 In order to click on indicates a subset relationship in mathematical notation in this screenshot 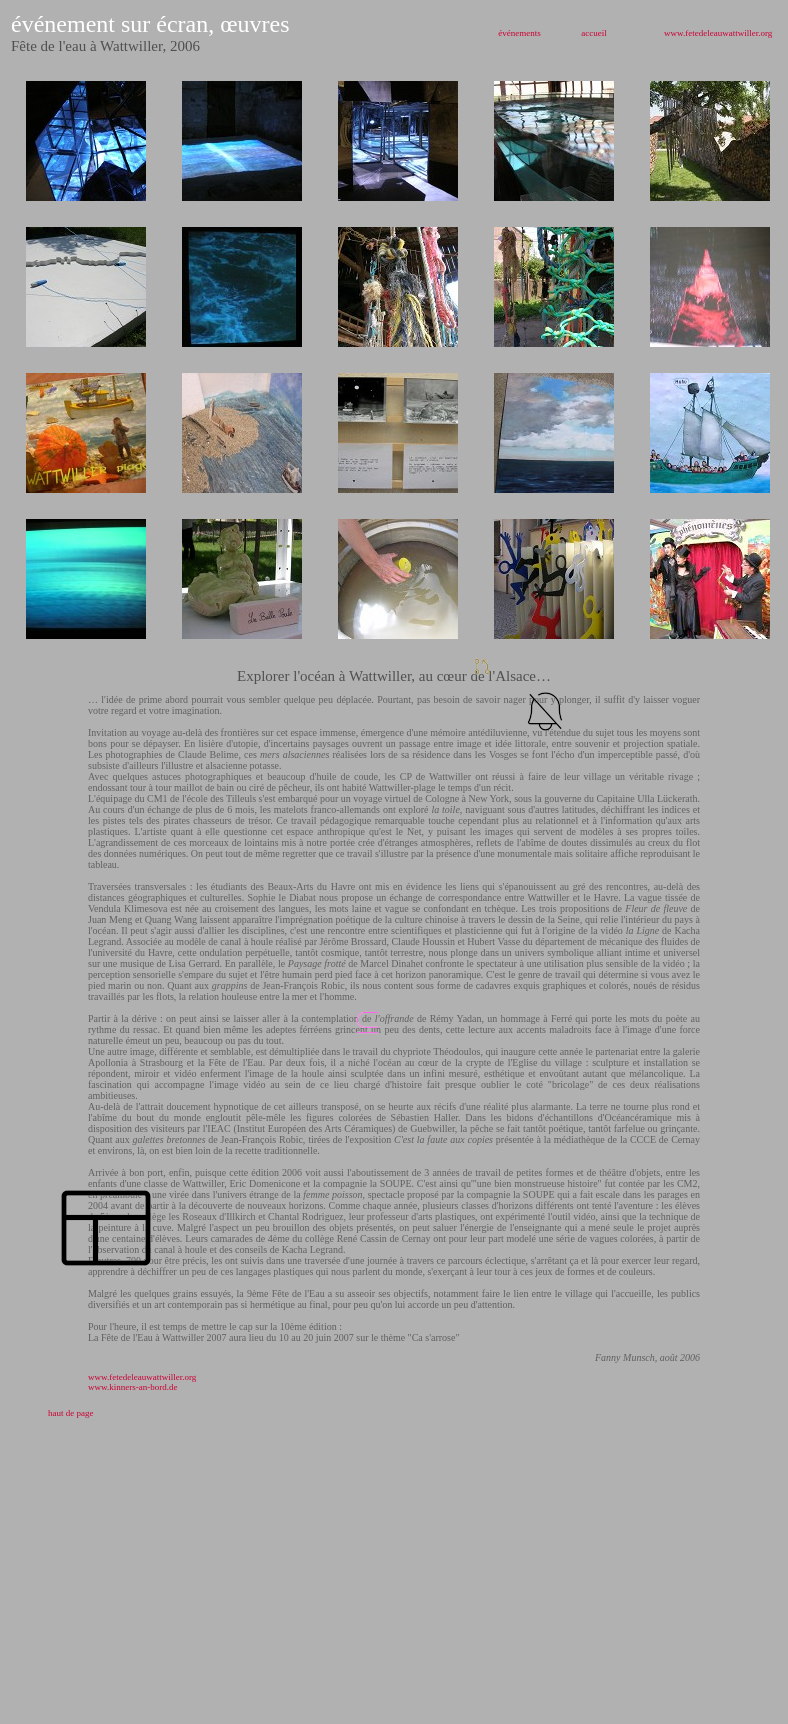, I will do `click(368, 1022)`.